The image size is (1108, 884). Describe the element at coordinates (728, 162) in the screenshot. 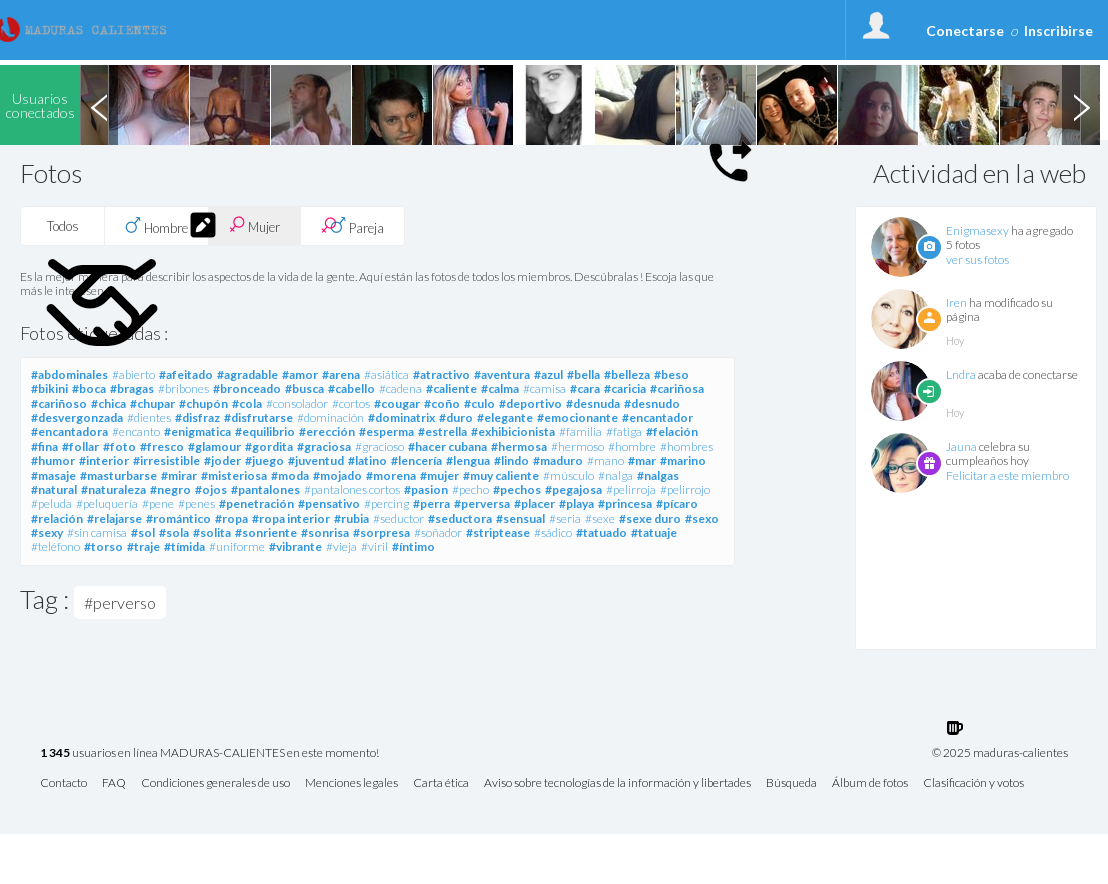

I see `indicates a forwarded call` at that location.